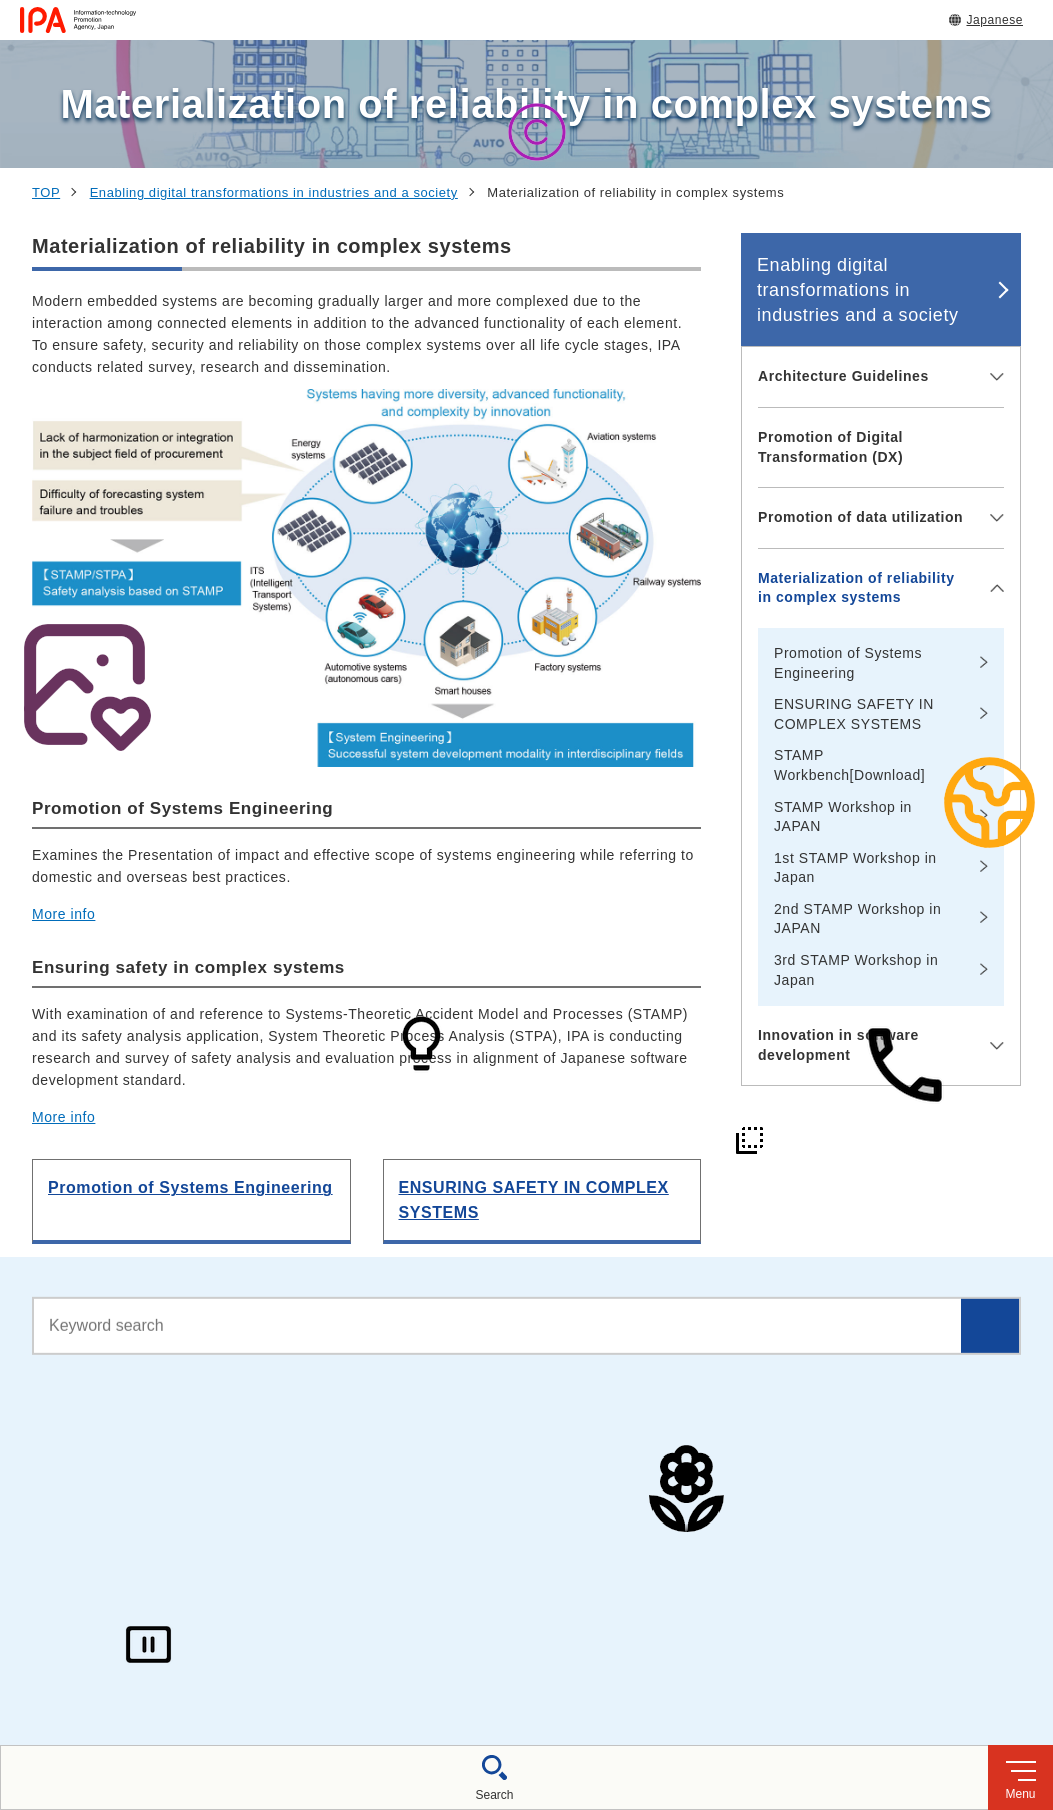 This screenshot has height=1810, width=1053. I want to click on pause a presentation or slideshow, so click(148, 1644).